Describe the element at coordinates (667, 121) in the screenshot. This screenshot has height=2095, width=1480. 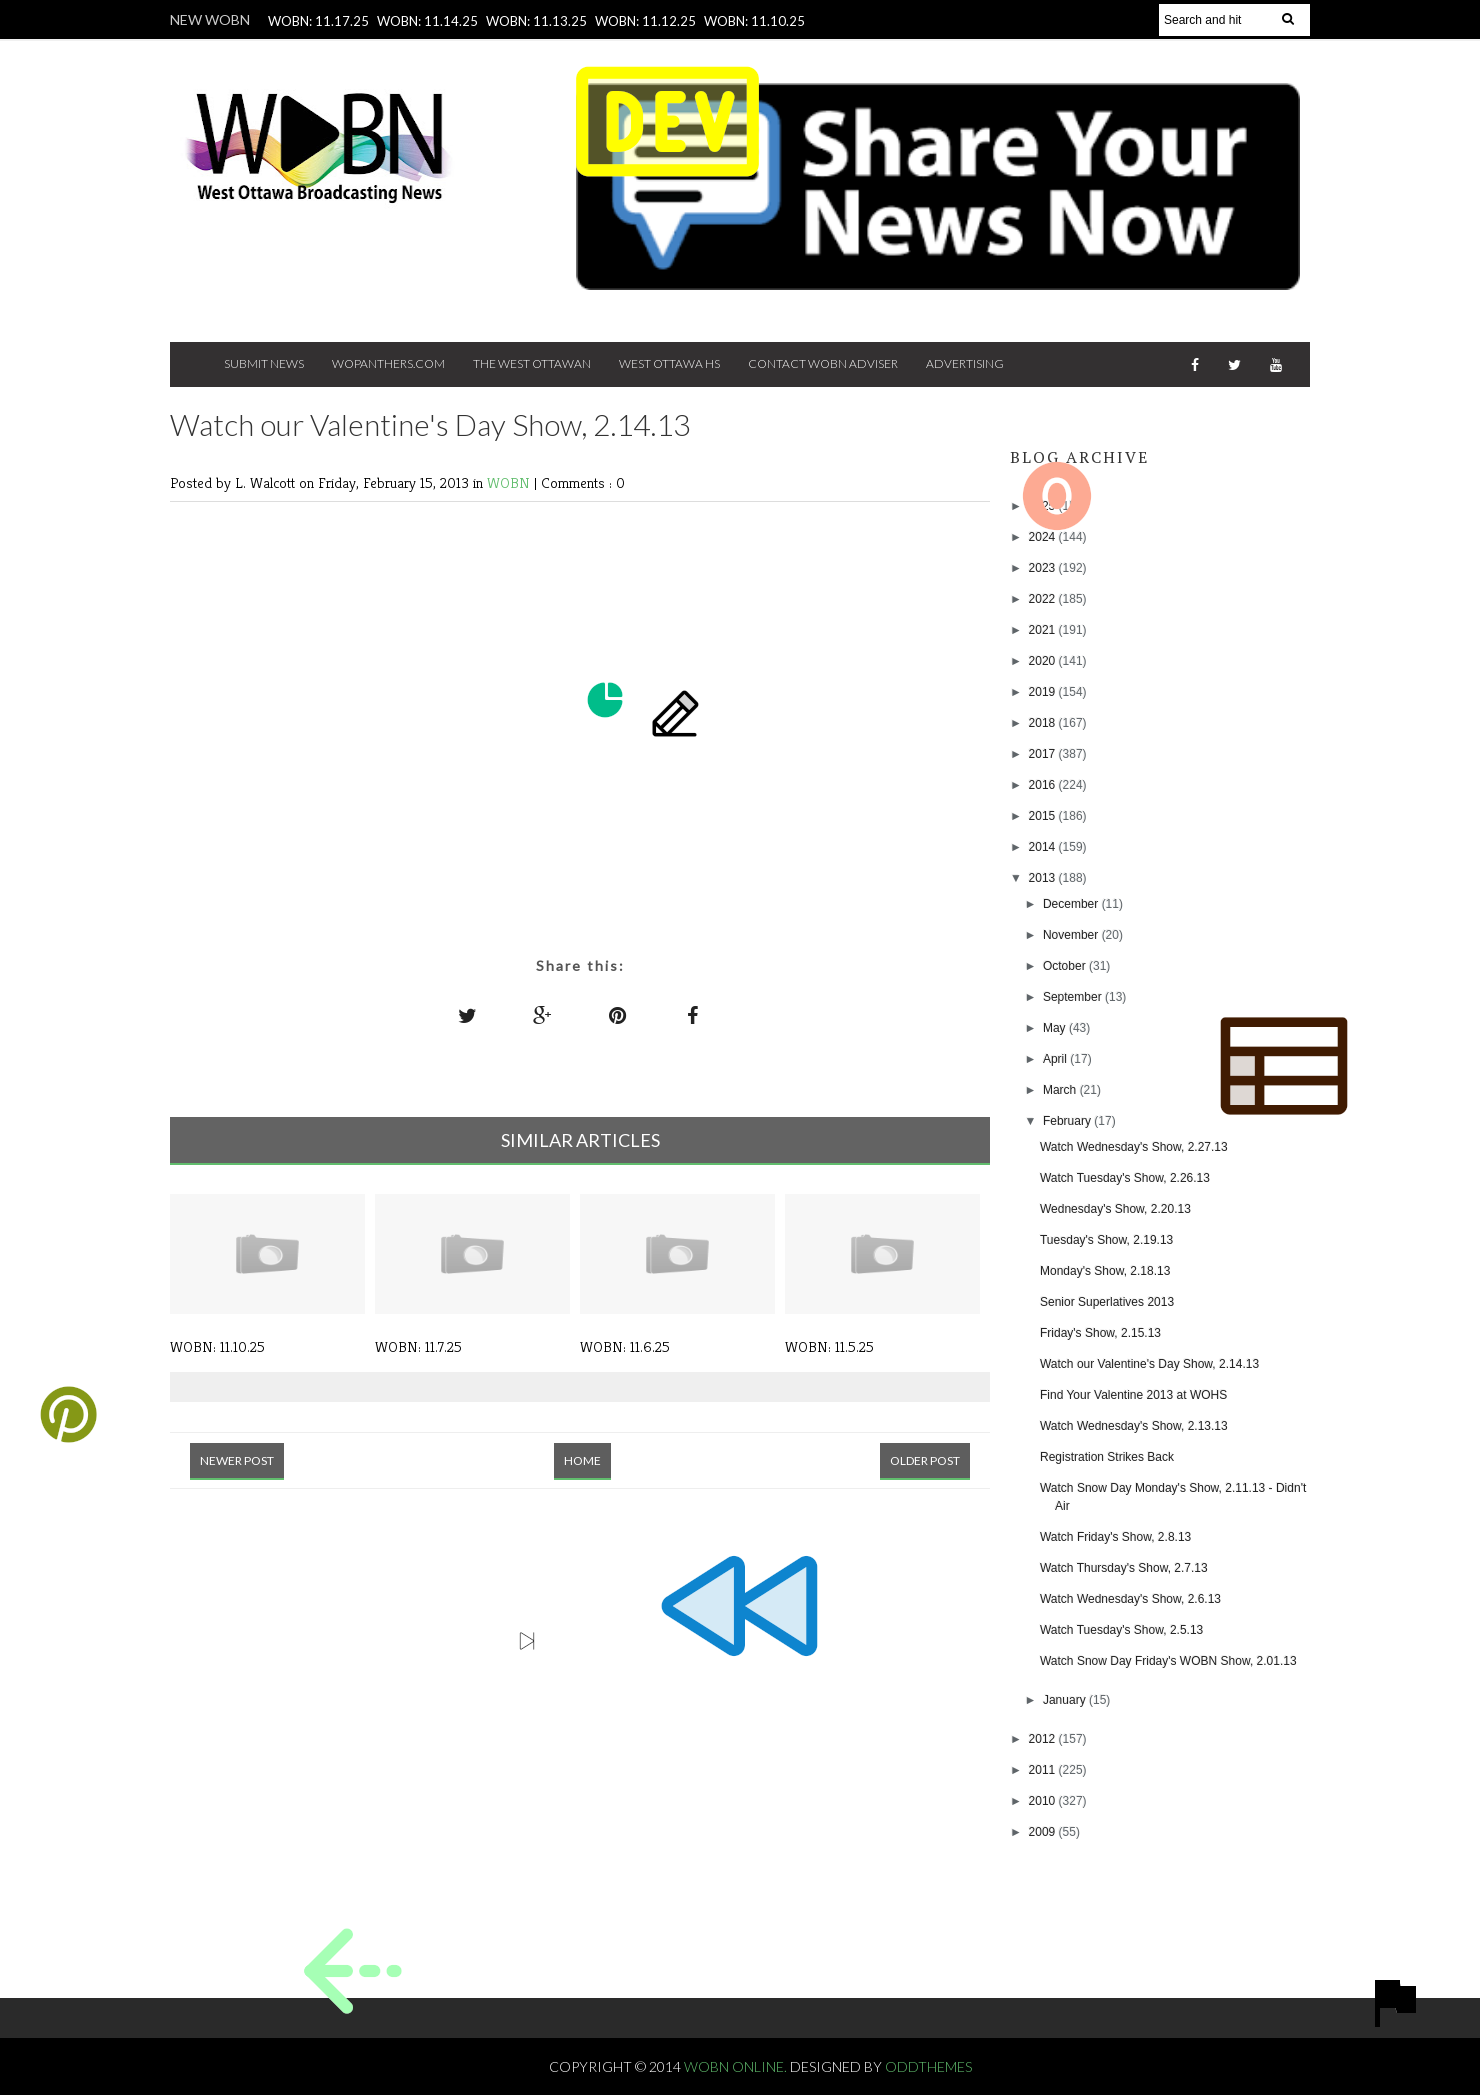
I see `visit DEV Community profile or article` at that location.